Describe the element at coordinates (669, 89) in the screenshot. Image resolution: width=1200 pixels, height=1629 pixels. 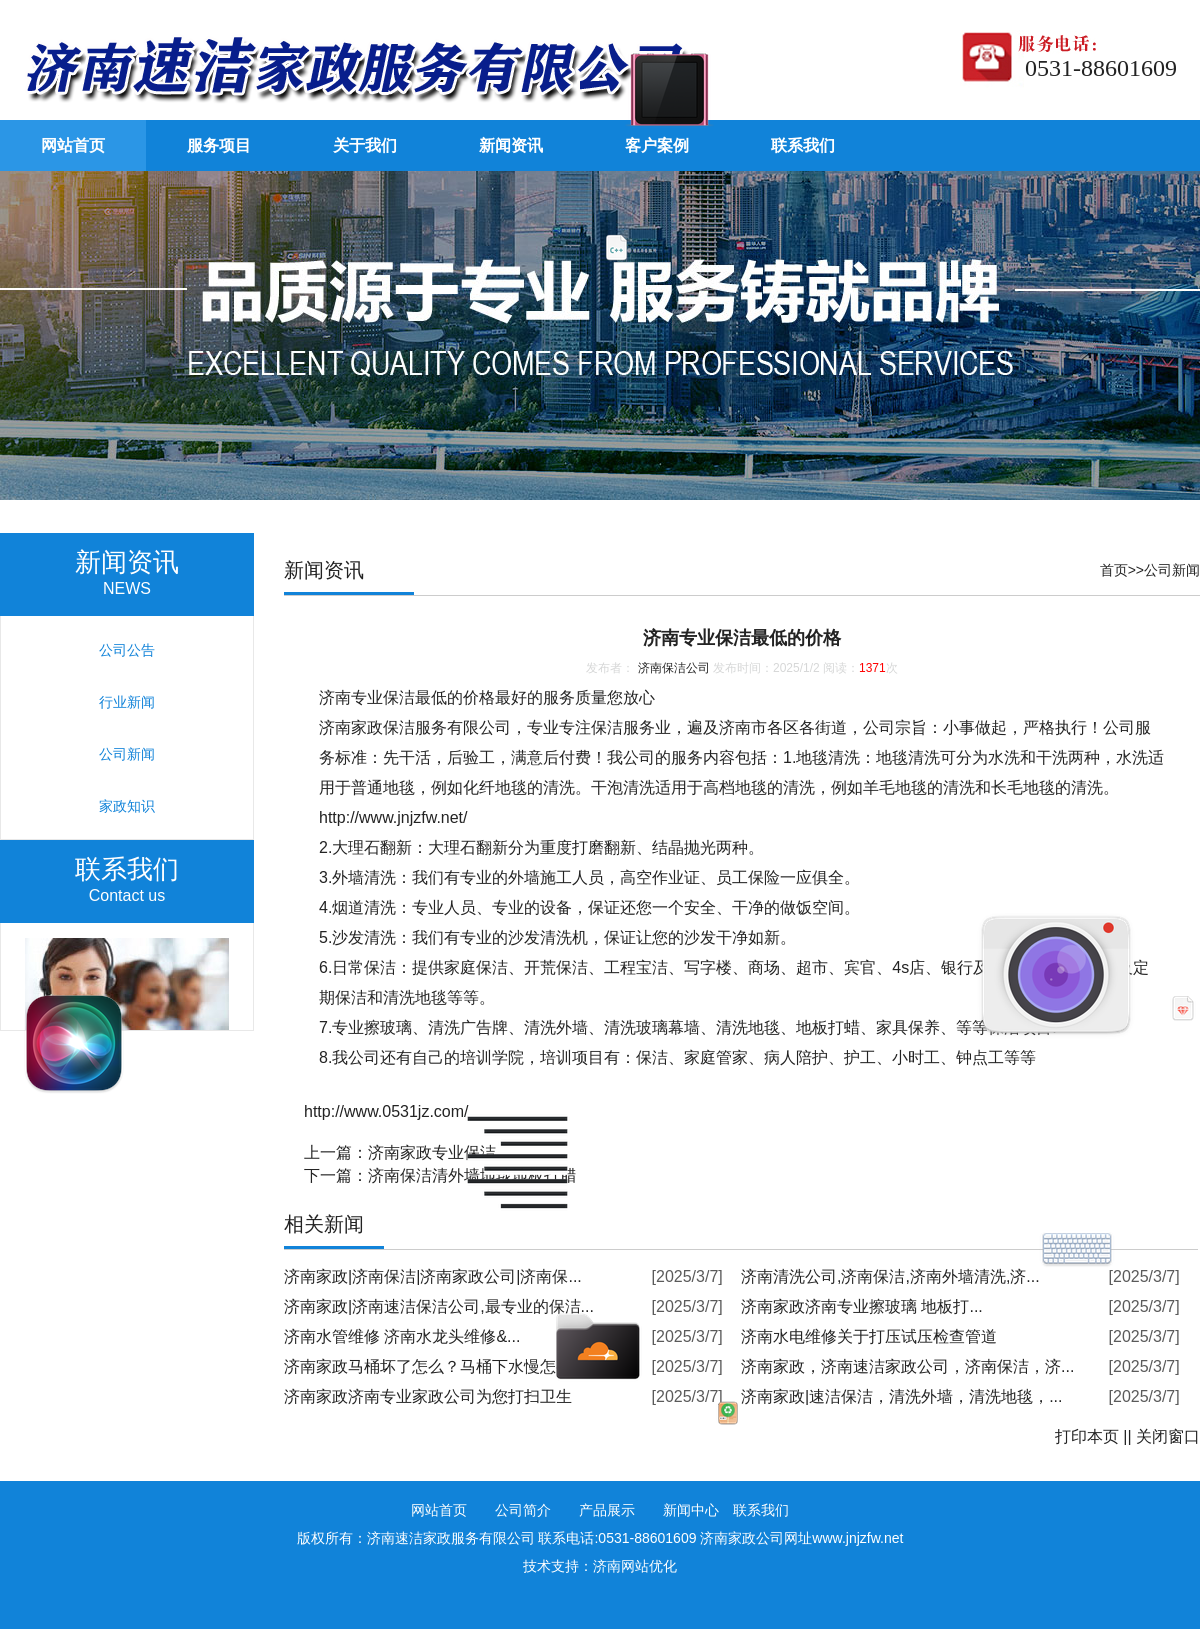
I see `iPod nano device in pink` at that location.